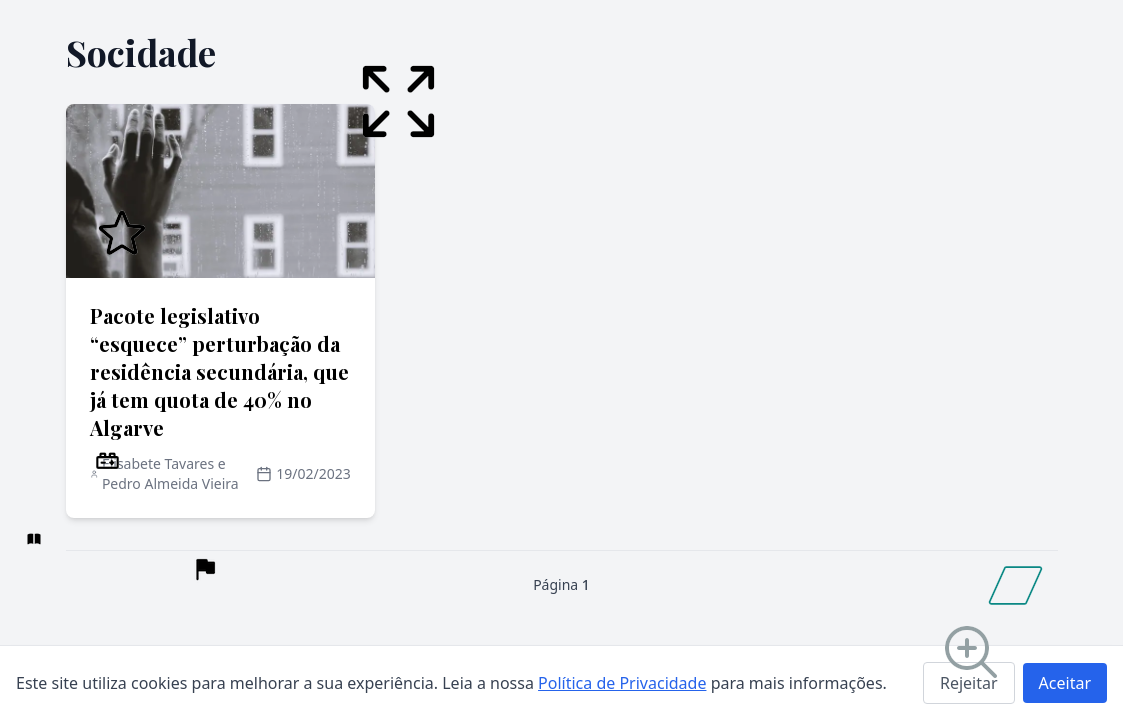 The image size is (1123, 720). I want to click on add item to favorites, so click(122, 233).